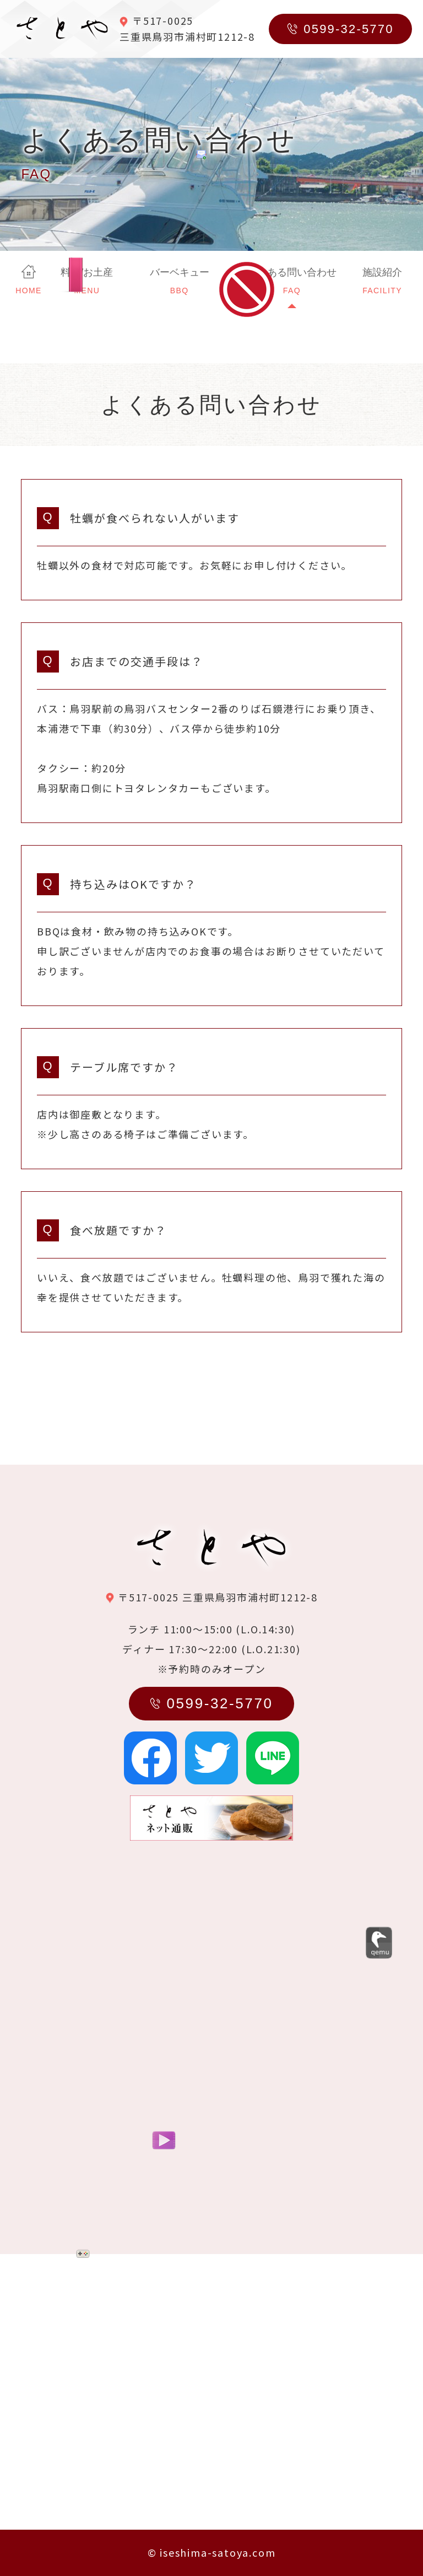 The height and width of the screenshot is (2576, 423). What do you see at coordinates (75, 275) in the screenshot?
I see `iPod nano device connected` at bounding box center [75, 275].